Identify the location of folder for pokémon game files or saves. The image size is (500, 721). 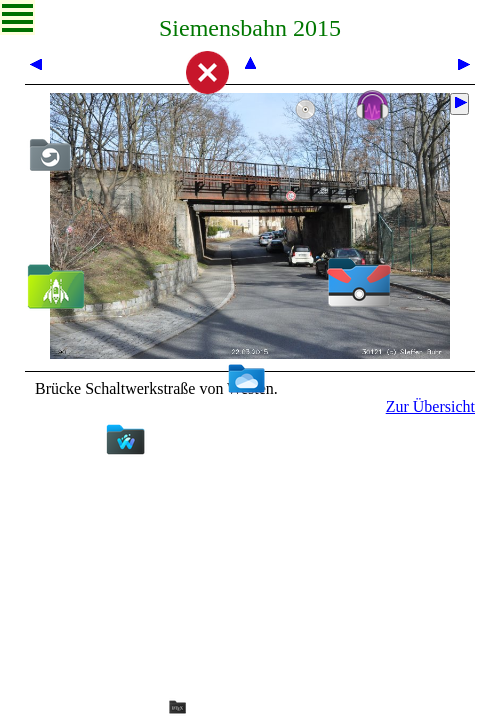
(359, 284).